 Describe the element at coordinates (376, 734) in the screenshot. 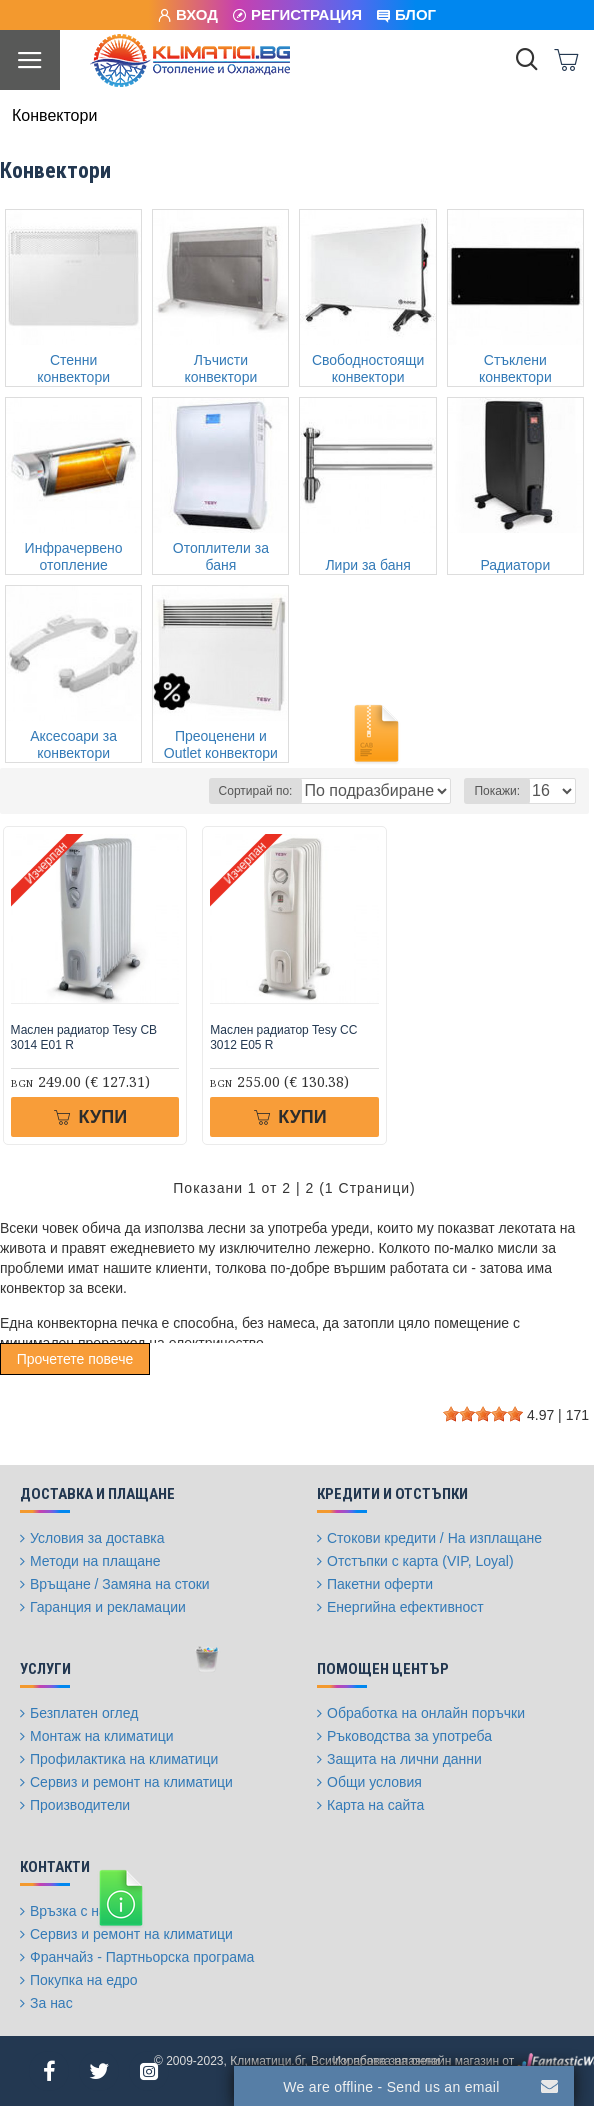

I see `a compressed cabinet (.cab) archive file` at that location.